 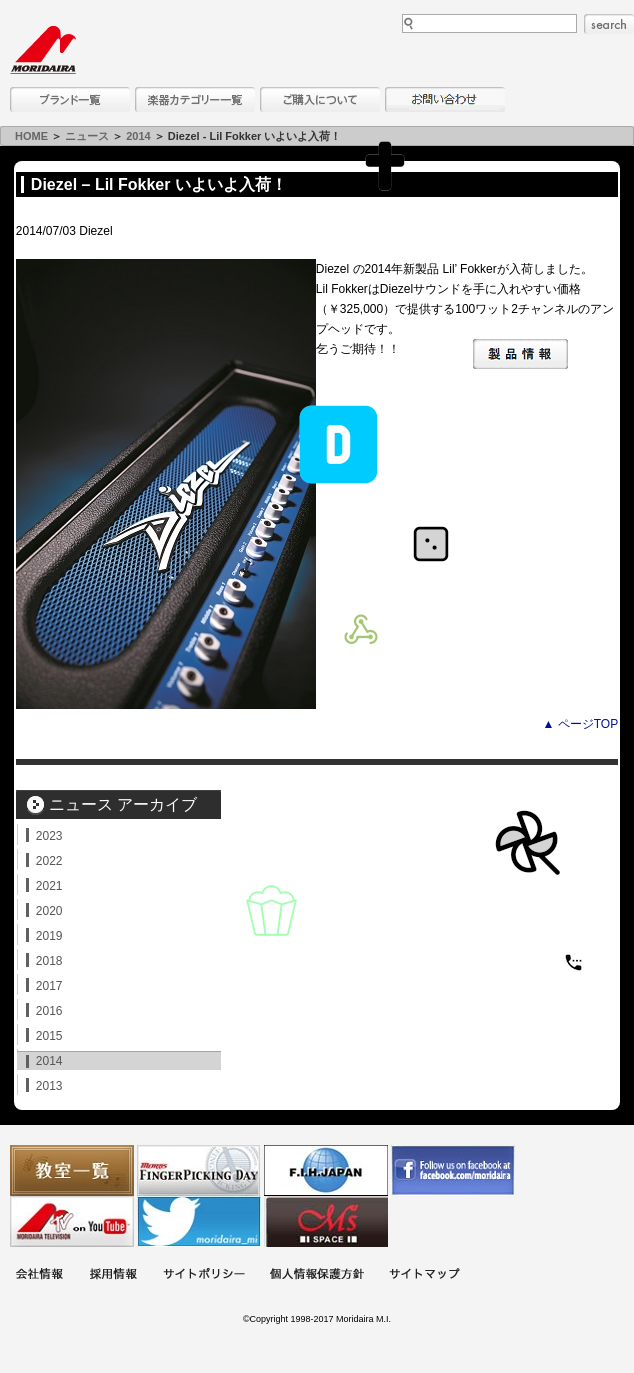 I want to click on religious or faith-related content, so click(x=385, y=166).